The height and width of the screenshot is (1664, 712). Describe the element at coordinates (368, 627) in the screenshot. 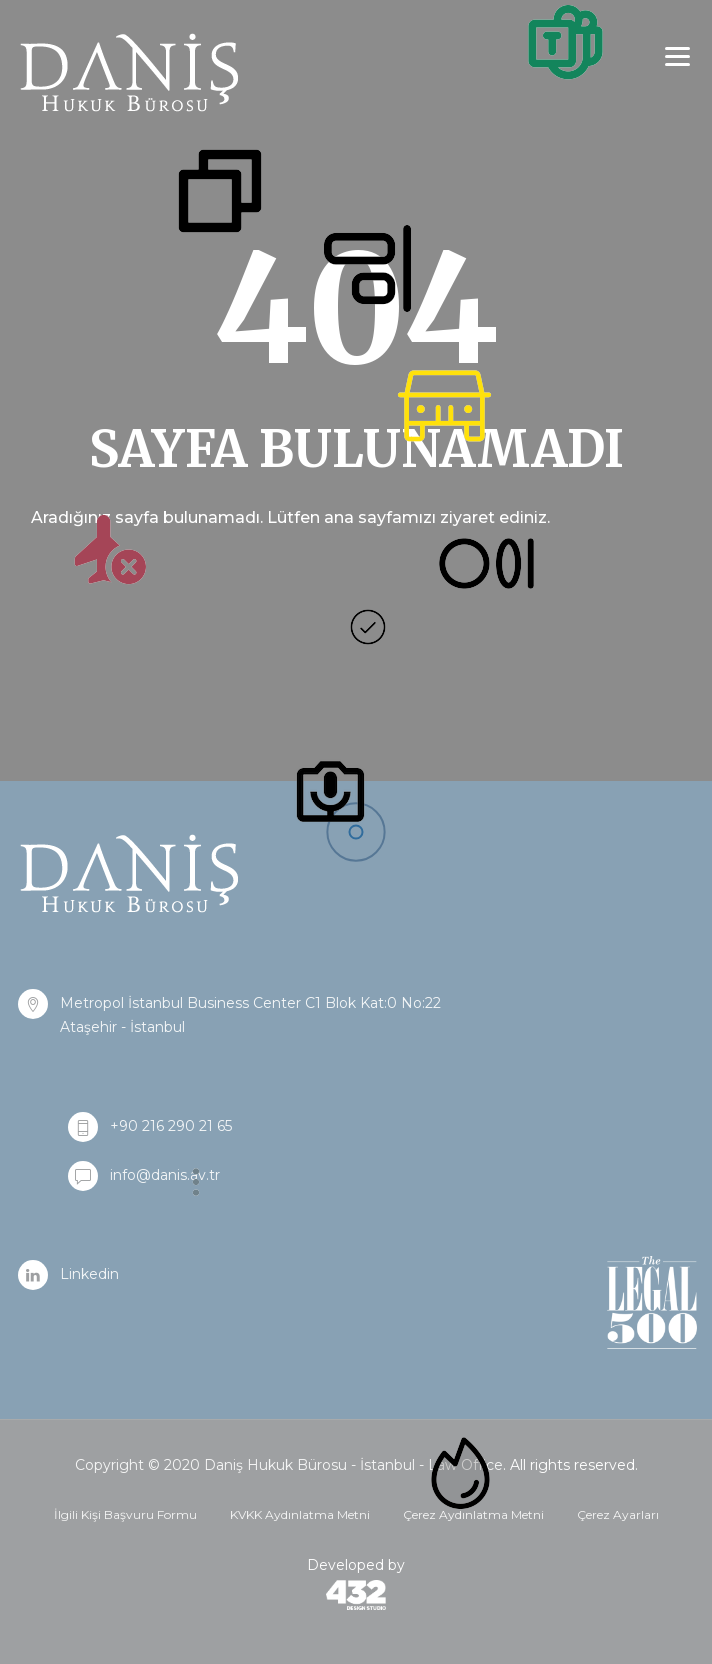

I see `indicates task or action completed successfully` at that location.